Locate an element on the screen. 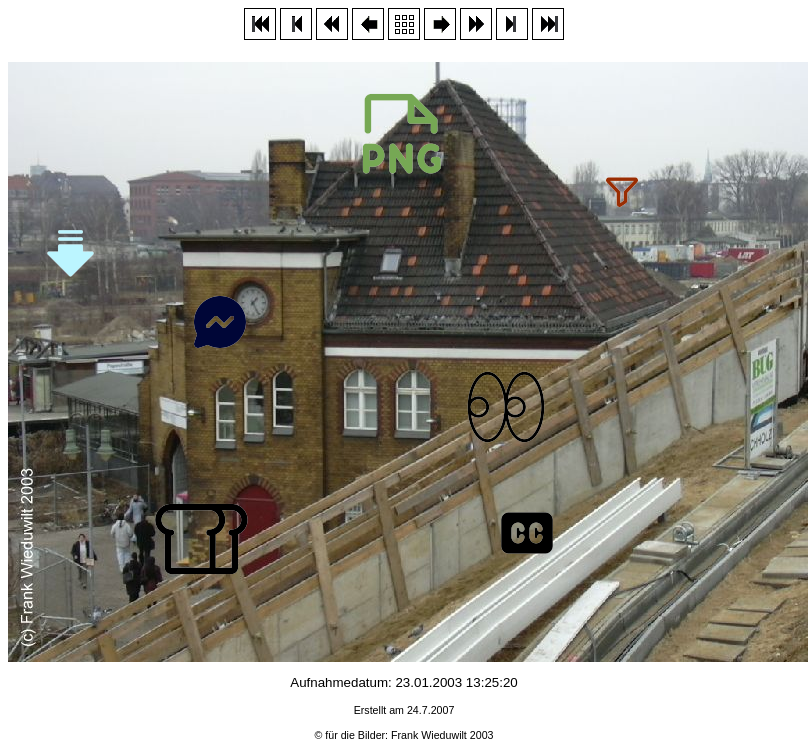 The height and width of the screenshot is (752, 808). enable closed captions is located at coordinates (527, 533).